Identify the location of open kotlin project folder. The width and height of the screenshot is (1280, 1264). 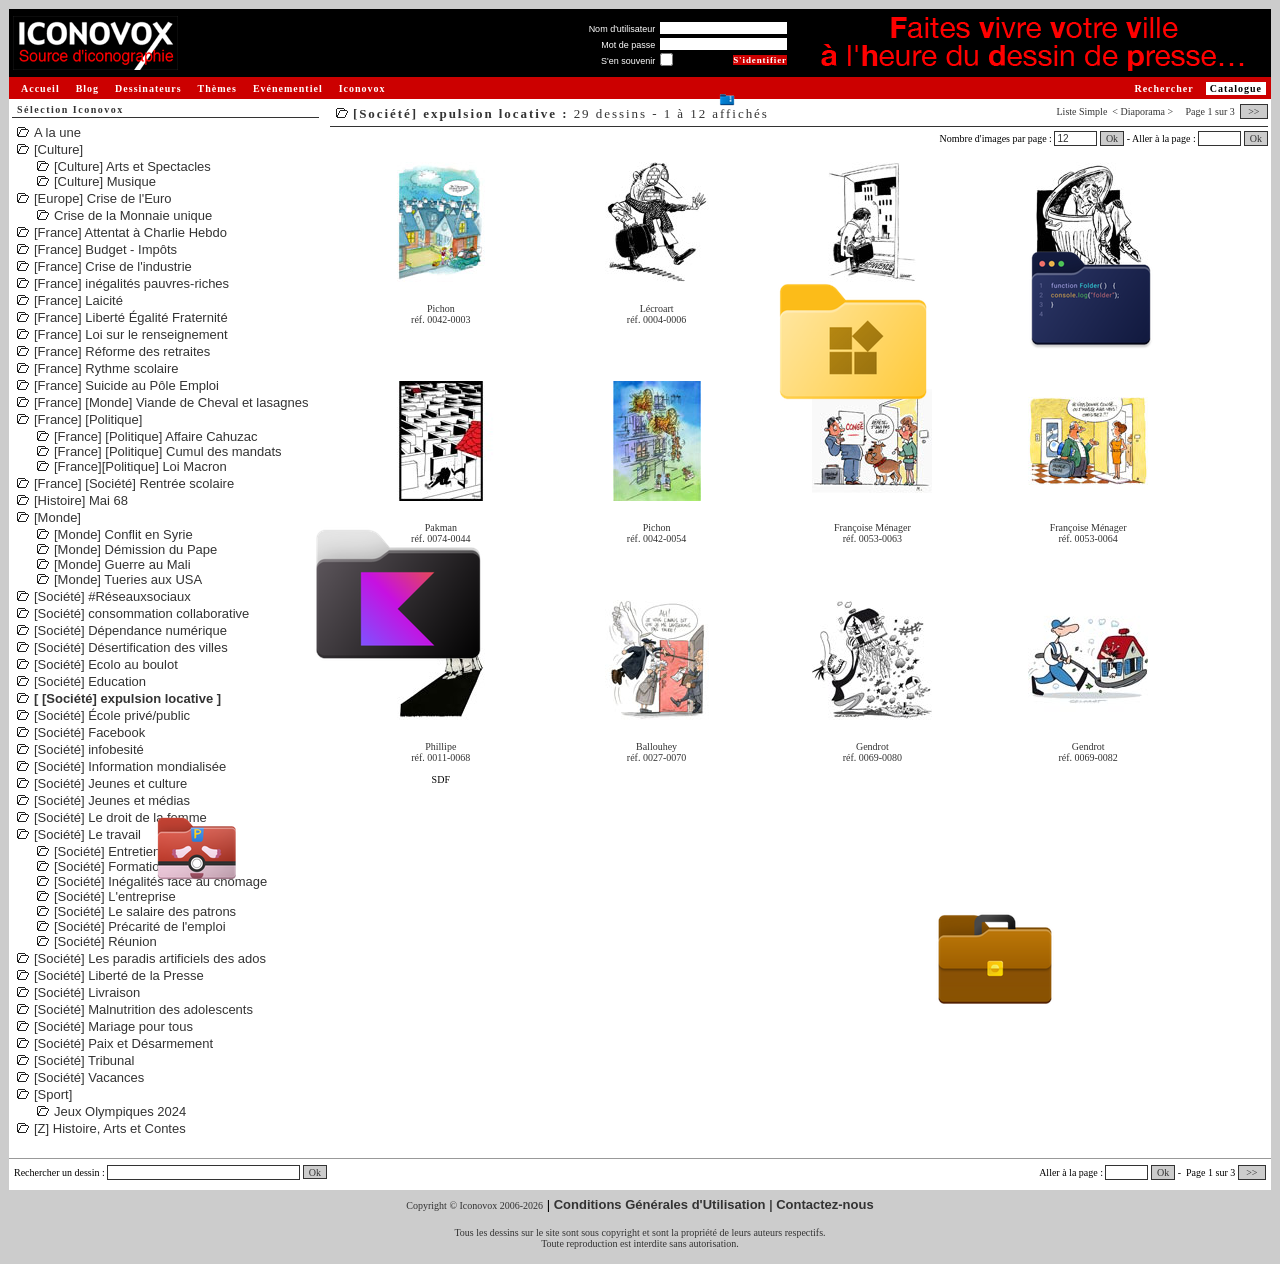
(397, 598).